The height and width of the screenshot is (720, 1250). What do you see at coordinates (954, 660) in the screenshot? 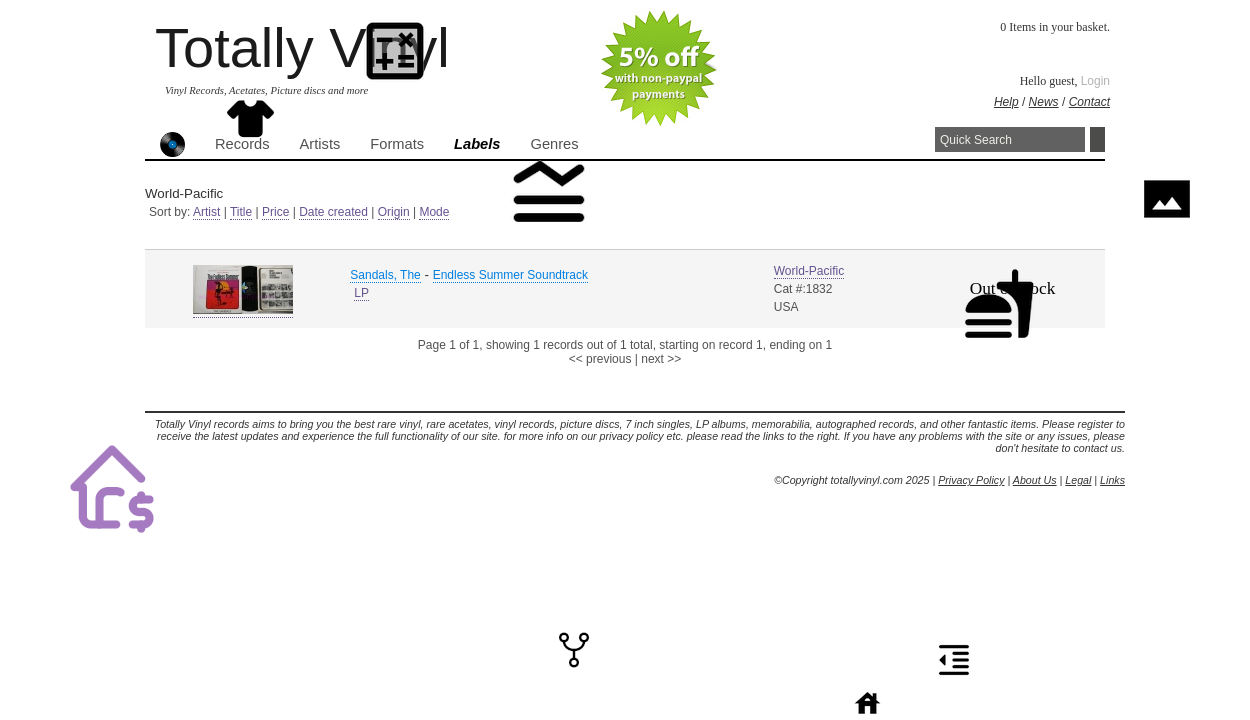
I see `decrease text indentation` at bounding box center [954, 660].